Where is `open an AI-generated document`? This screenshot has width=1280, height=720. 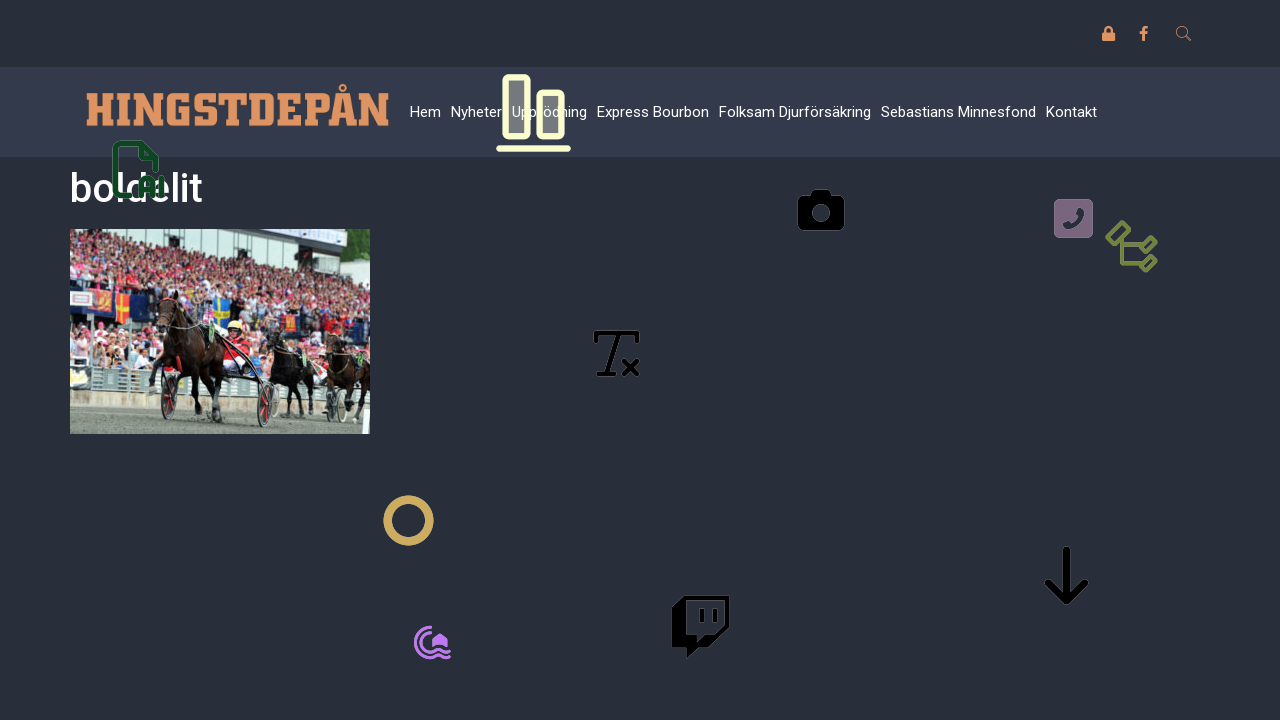 open an AI-generated document is located at coordinates (135, 169).